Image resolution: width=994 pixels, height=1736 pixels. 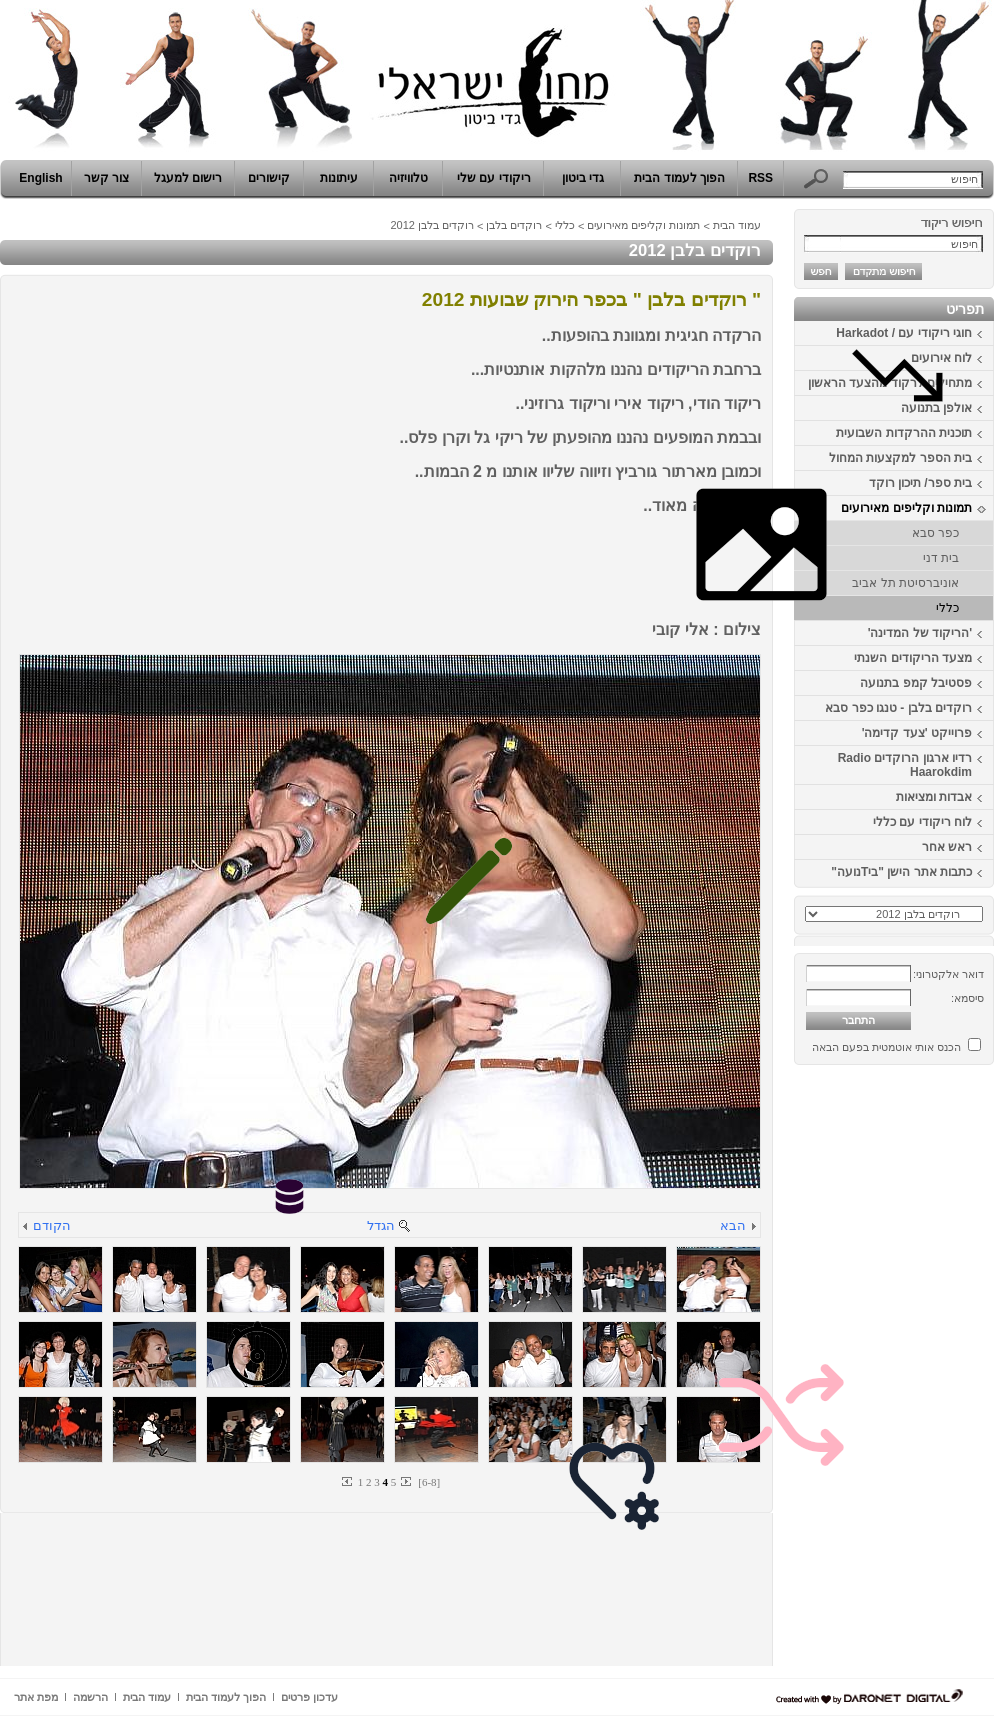 I want to click on manage favorites settings, so click(x=612, y=1481).